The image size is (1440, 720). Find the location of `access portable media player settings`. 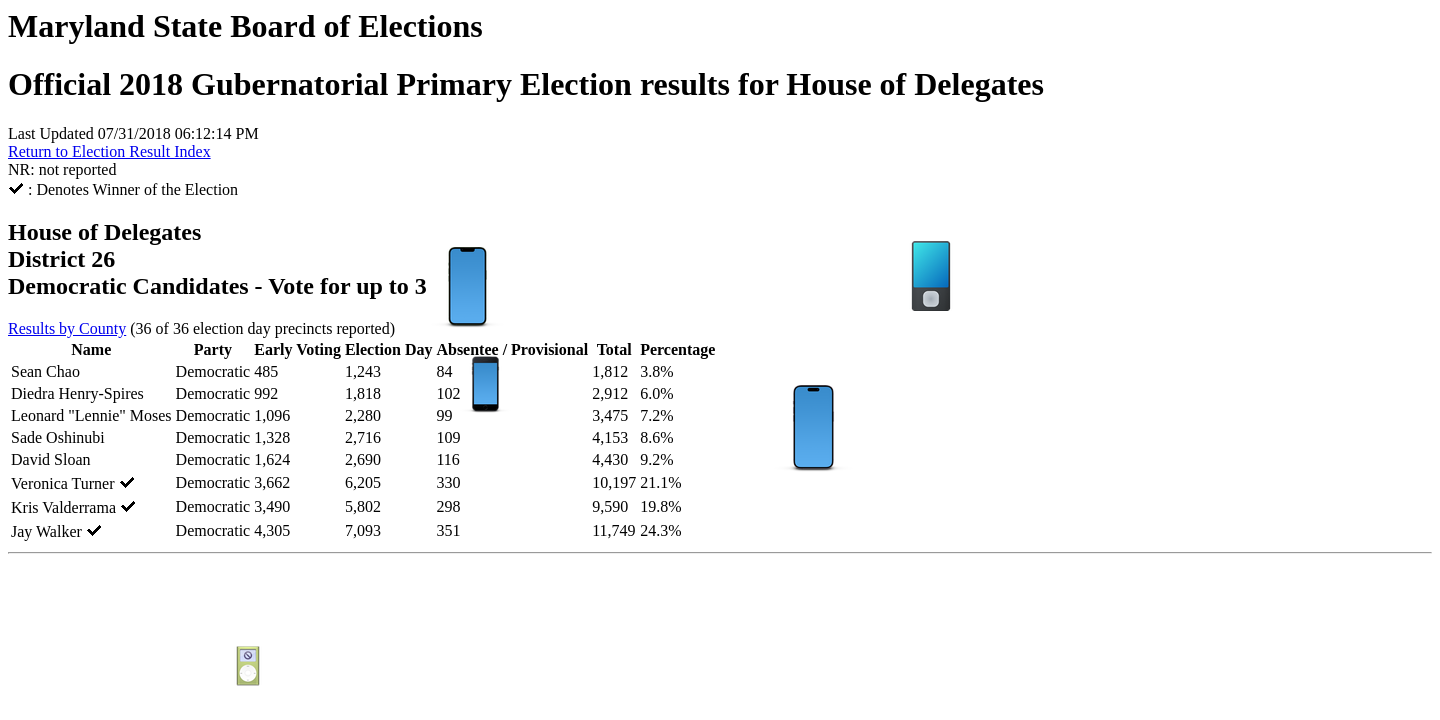

access portable media player settings is located at coordinates (931, 276).